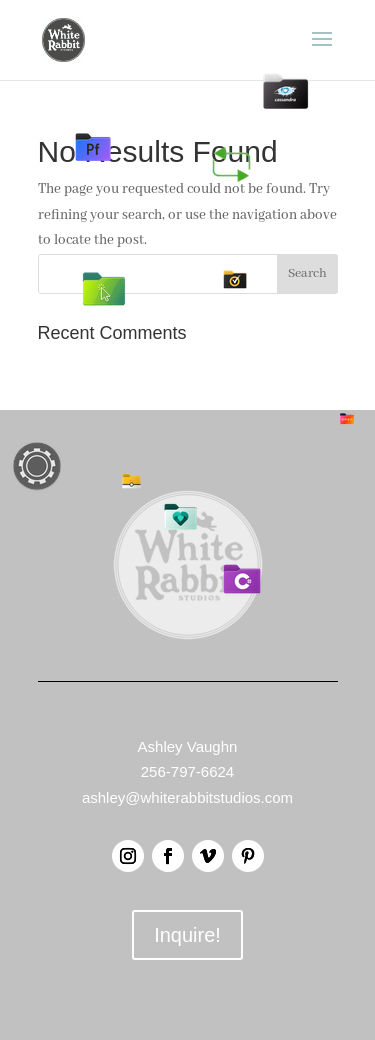 The width and height of the screenshot is (375, 1040). Describe the element at coordinates (37, 466) in the screenshot. I see `indicates system or device settings` at that location.